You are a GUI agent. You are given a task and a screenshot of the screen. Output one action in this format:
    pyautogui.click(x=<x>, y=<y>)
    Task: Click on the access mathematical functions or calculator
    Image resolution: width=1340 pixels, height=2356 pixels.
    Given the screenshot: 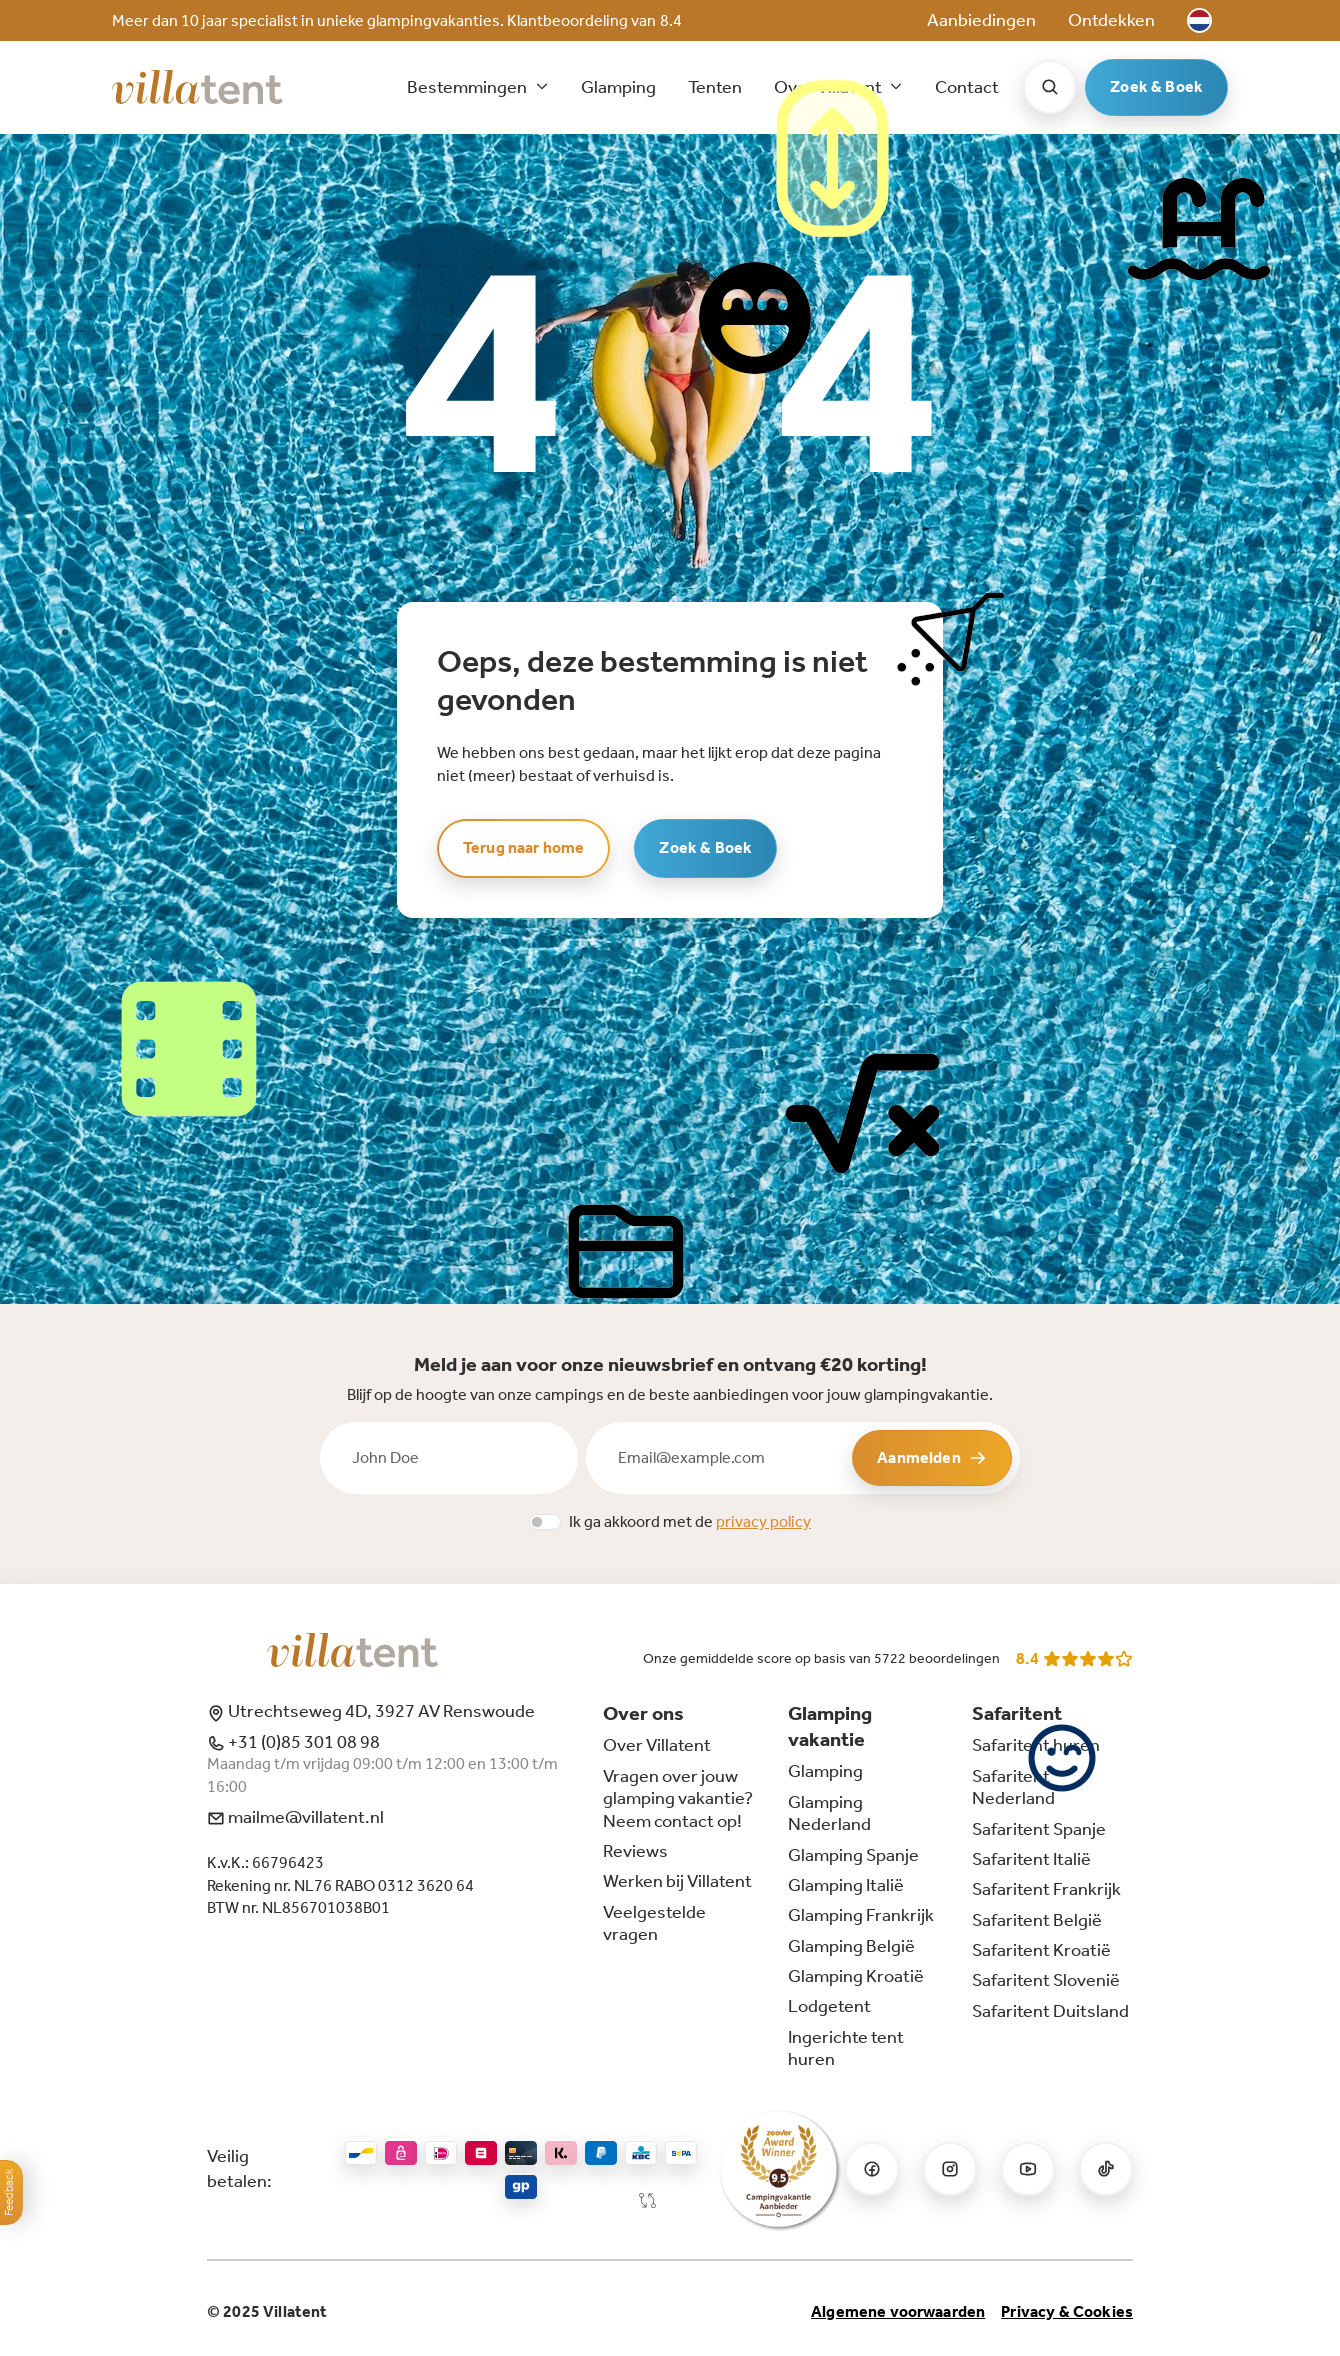 What is the action you would take?
    pyautogui.click(x=862, y=1113)
    